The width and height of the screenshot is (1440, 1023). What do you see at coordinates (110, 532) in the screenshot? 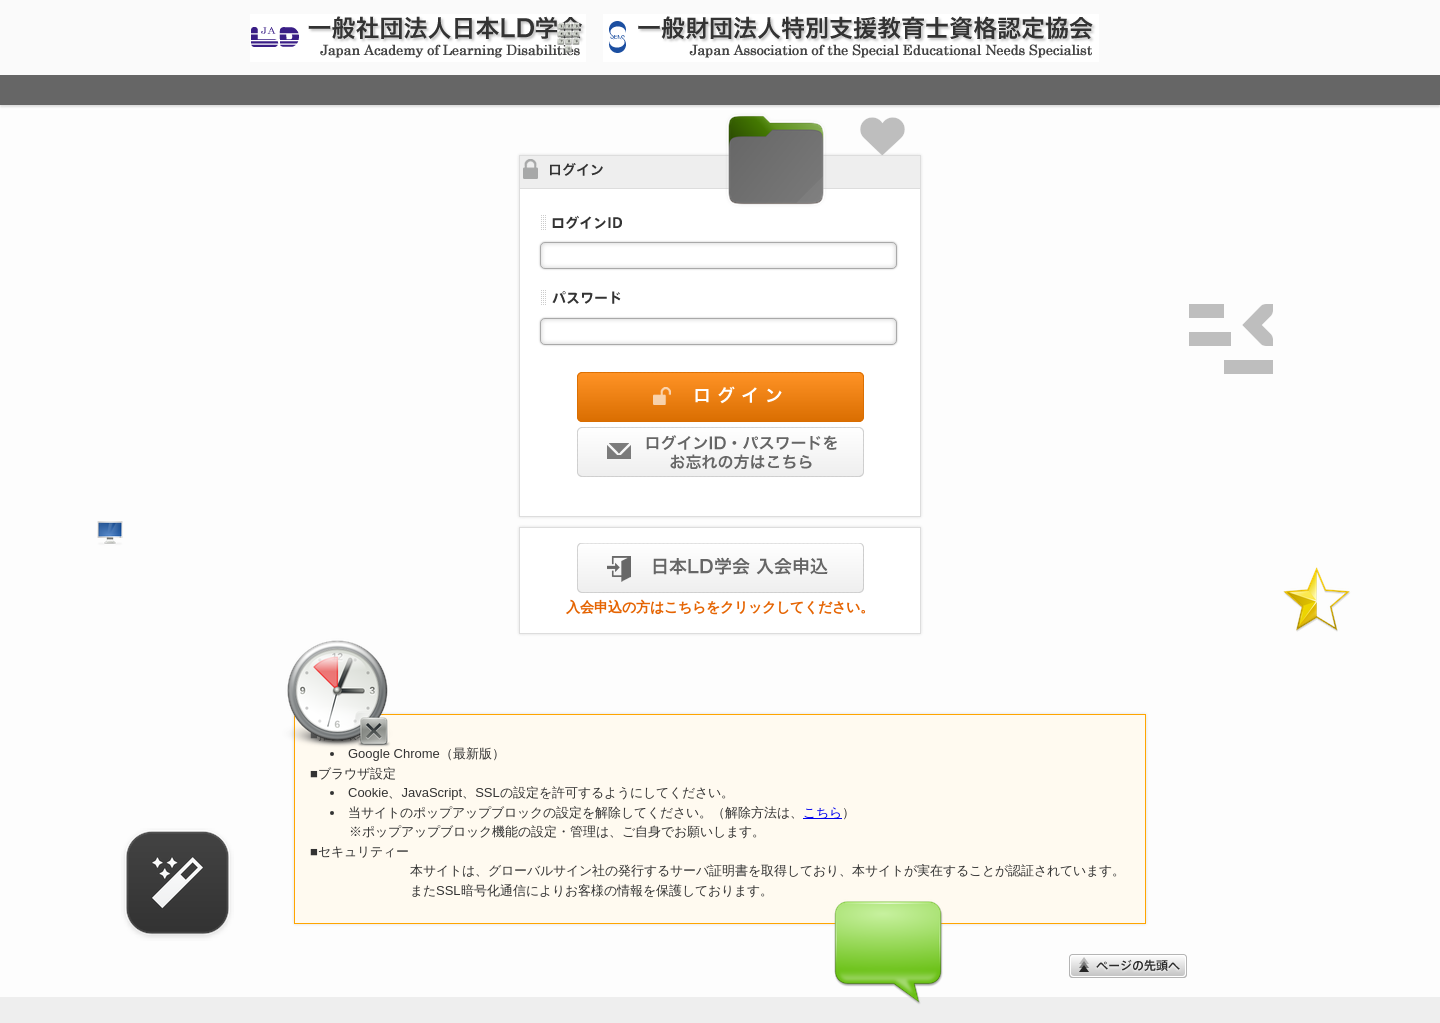
I see `display or monitor settings` at bounding box center [110, 532].